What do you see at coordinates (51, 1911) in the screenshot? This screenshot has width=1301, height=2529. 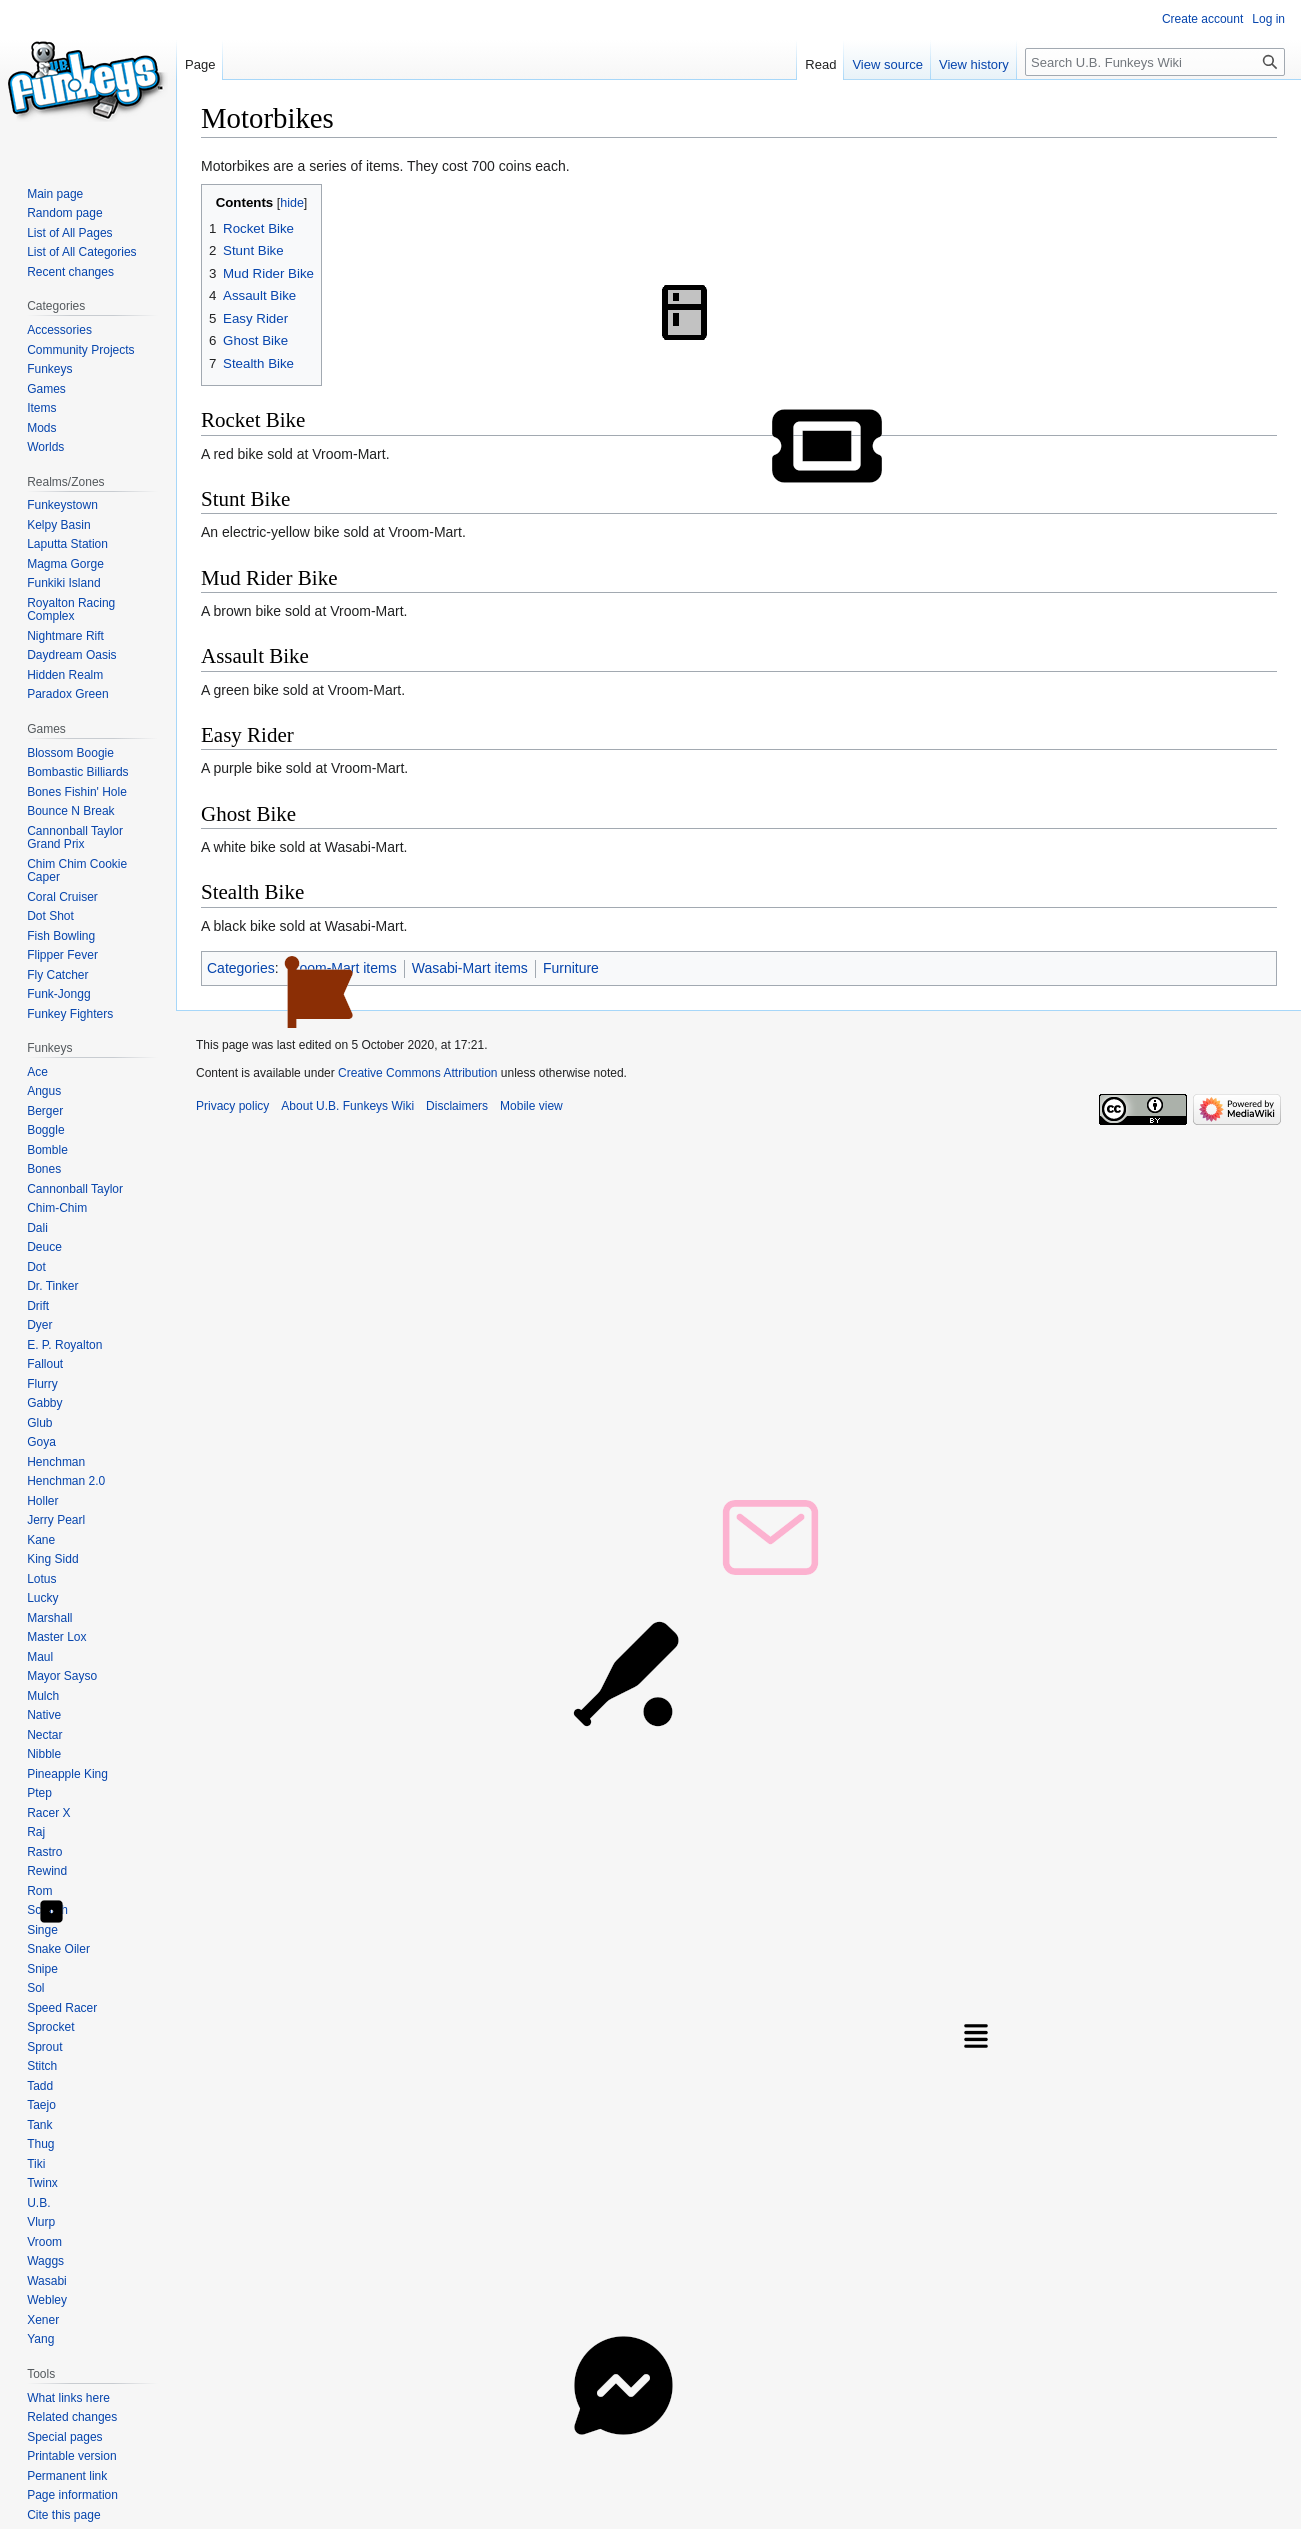 I see `roll the dice or generate a random result` at bounding box center [51, 1911].